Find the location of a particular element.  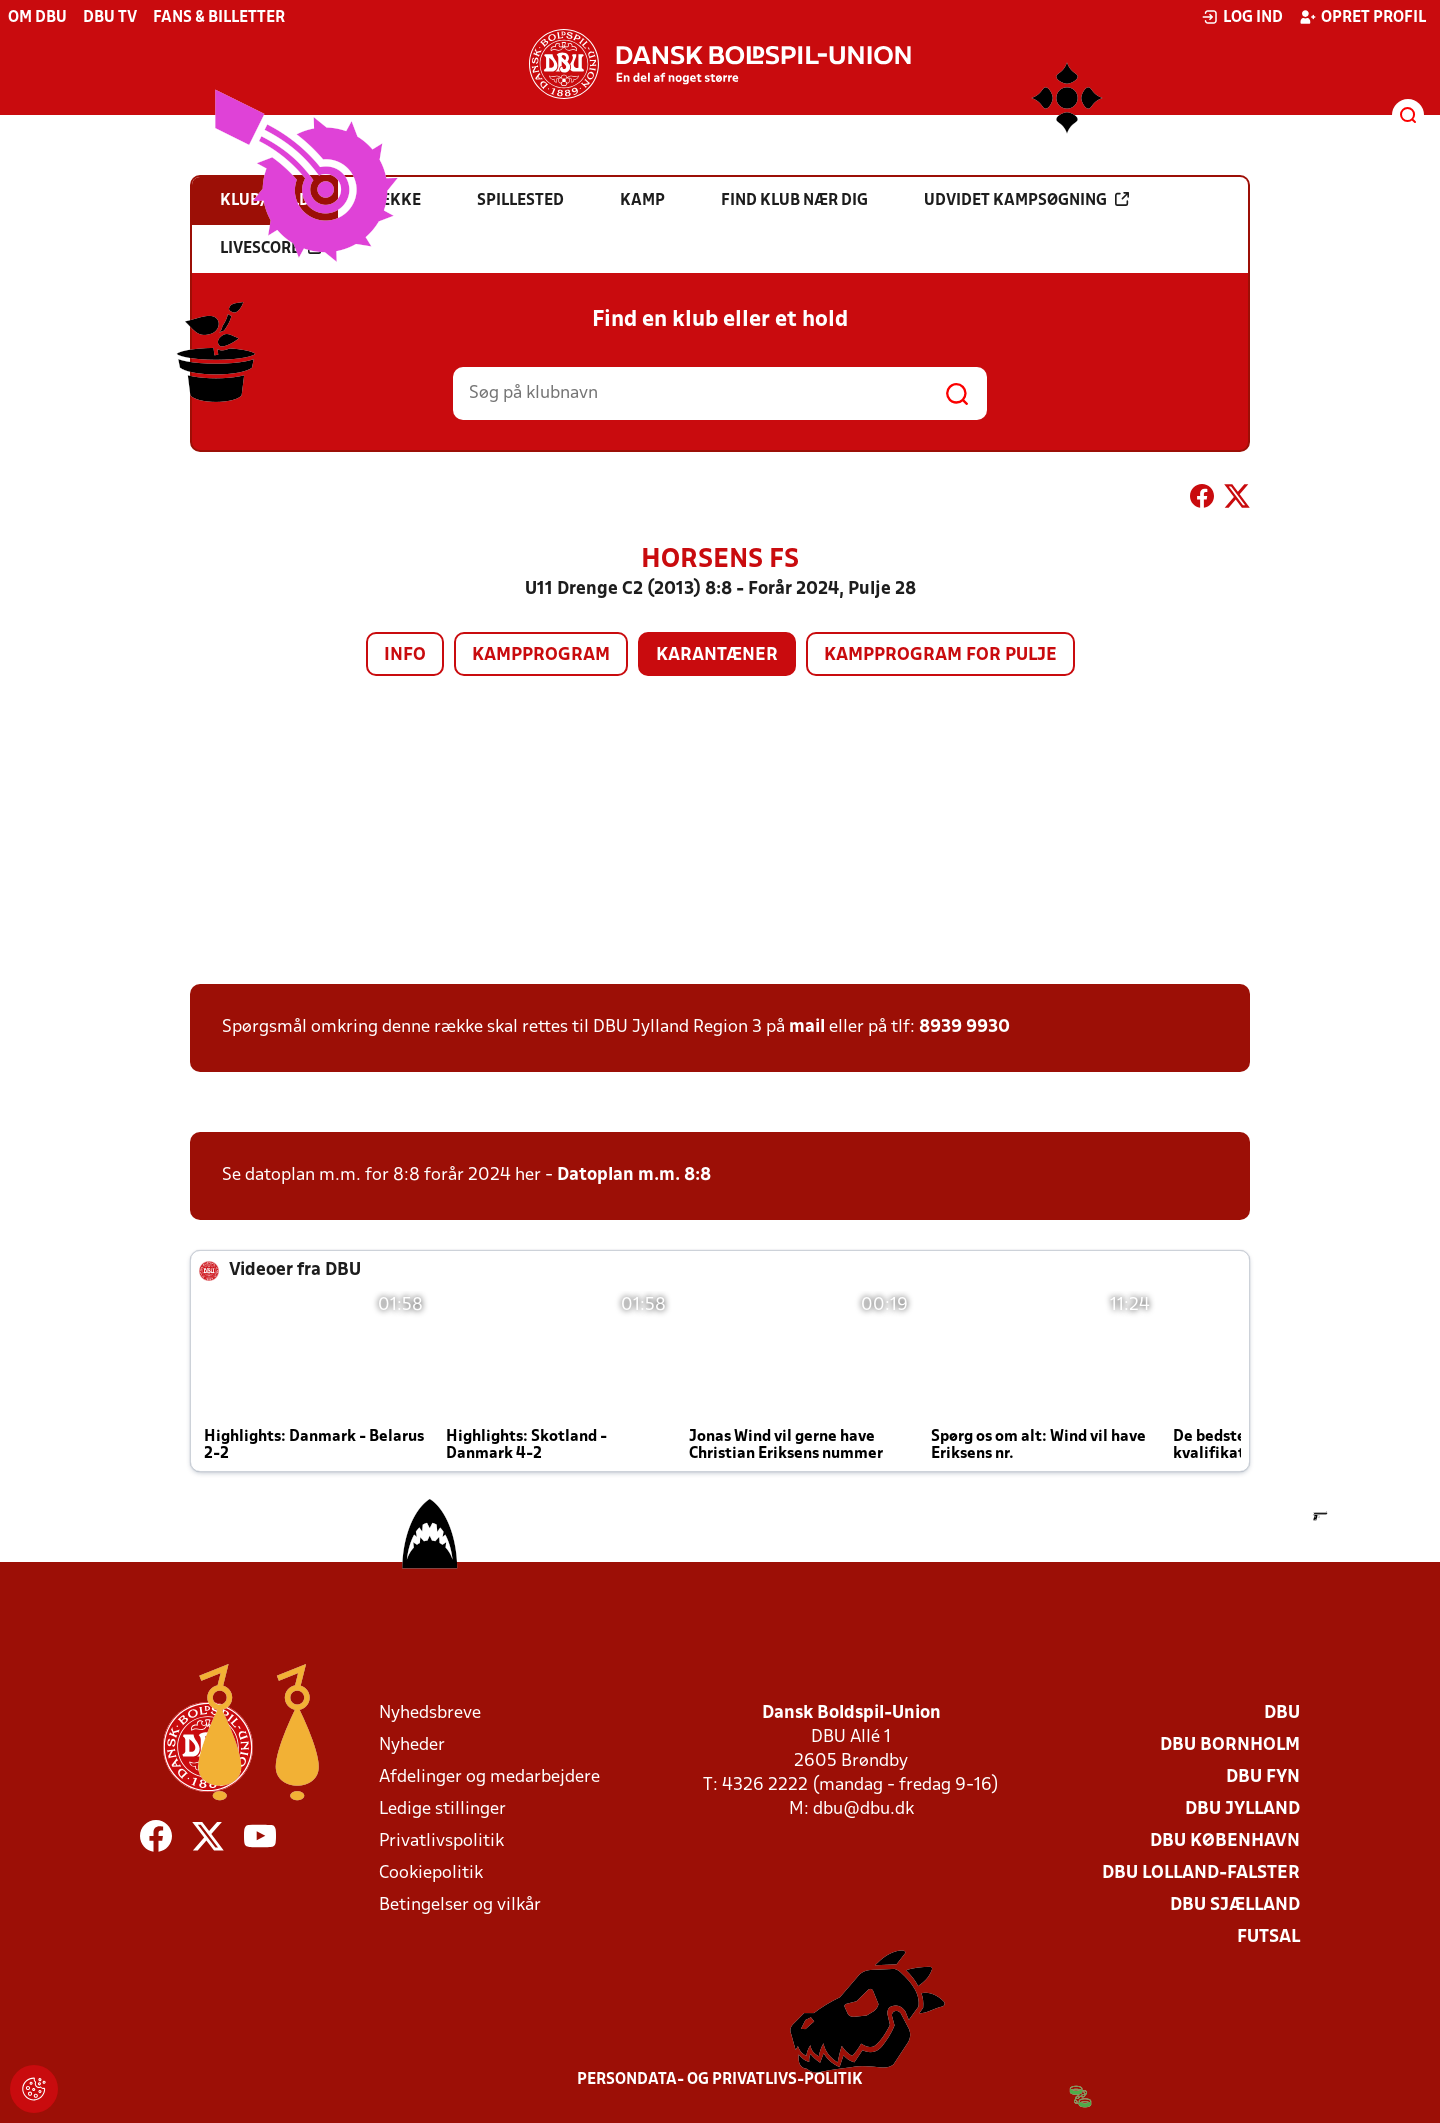

indicates luck or chance-based game mechanic is located at coordinates (1067, 98).